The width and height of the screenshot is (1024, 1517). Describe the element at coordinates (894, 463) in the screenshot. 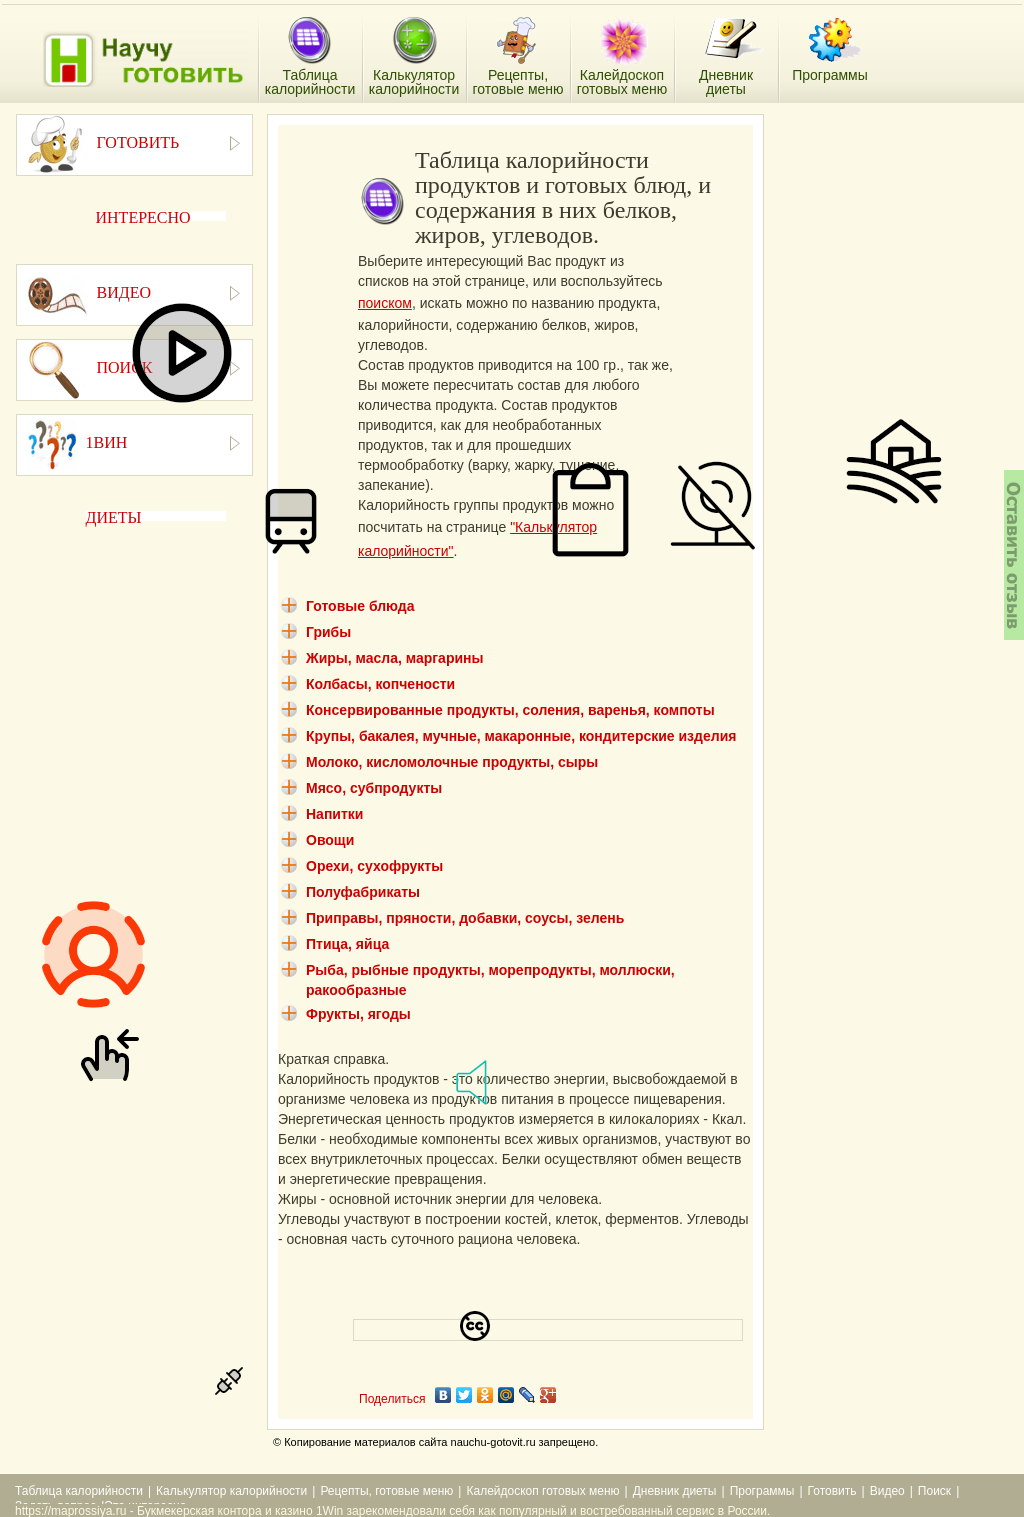

I see `access farm or agricultural settings` at that location.